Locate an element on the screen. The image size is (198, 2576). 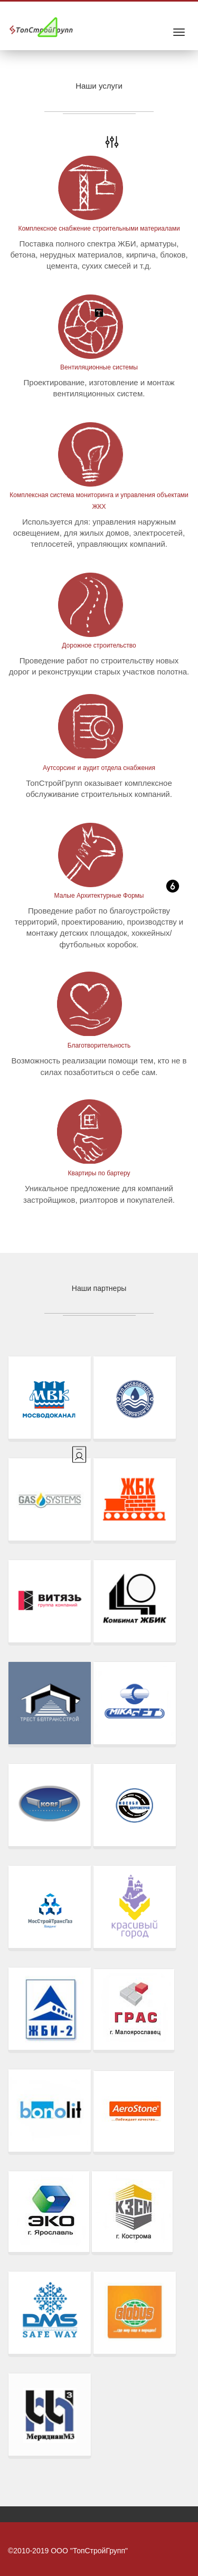
adjust settings or preferences is located at coordinates (112, 142).